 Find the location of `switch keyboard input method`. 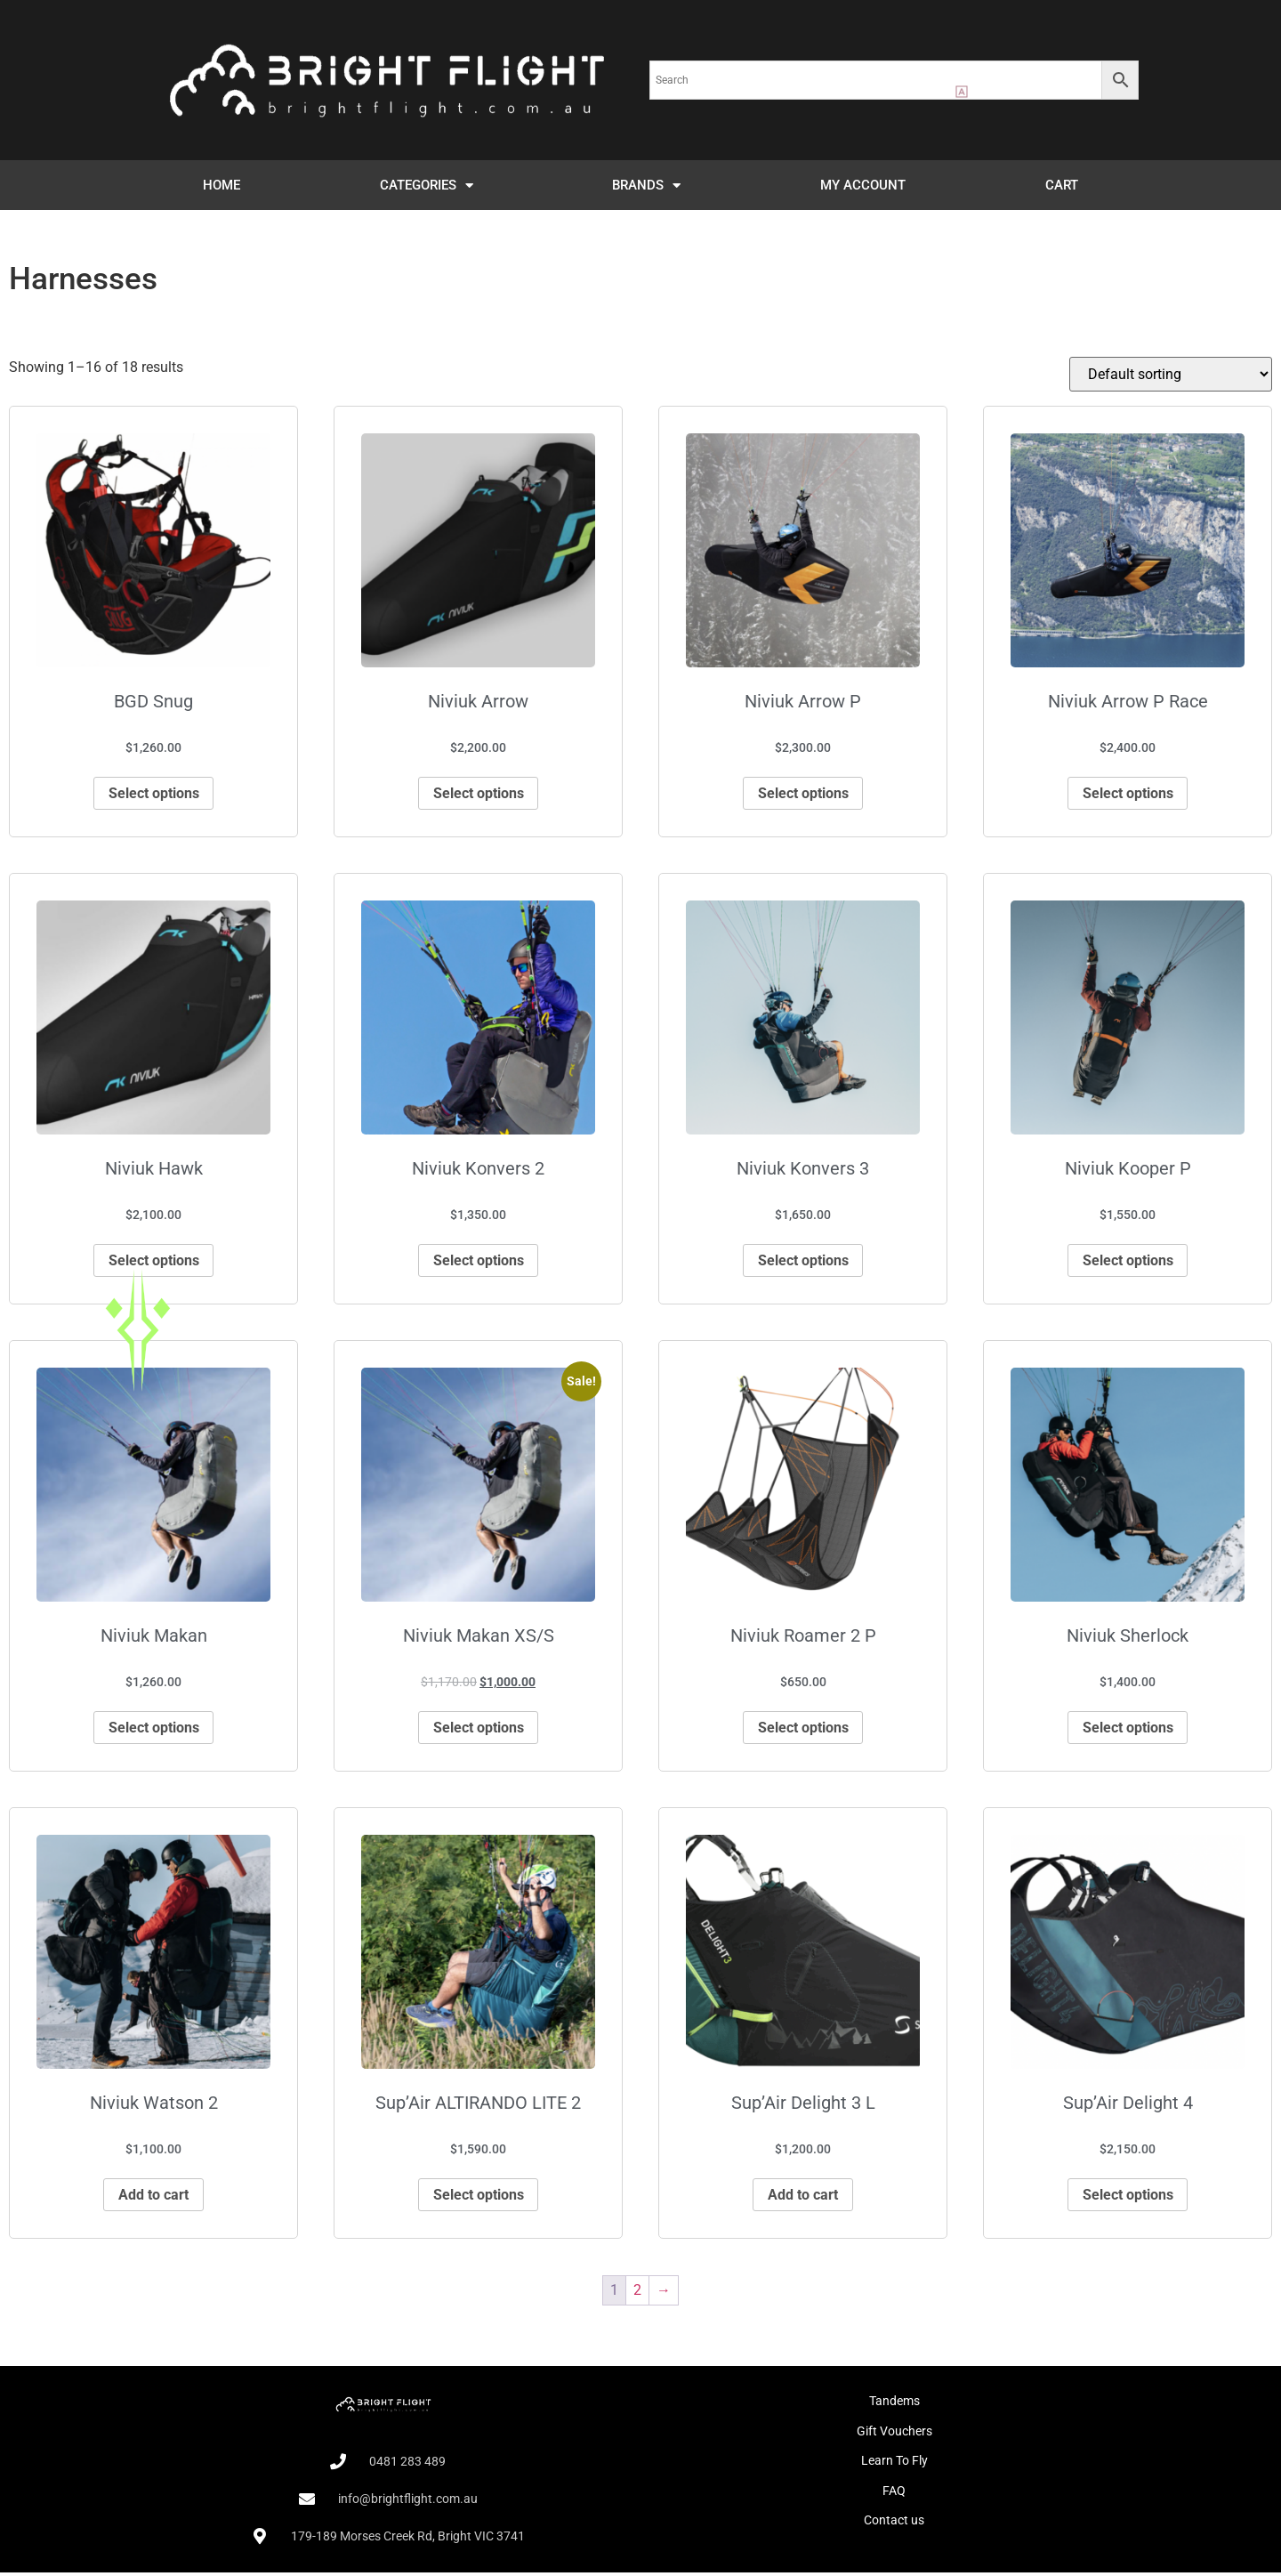

switch keyboard input method is located at coordinates (962, 92).